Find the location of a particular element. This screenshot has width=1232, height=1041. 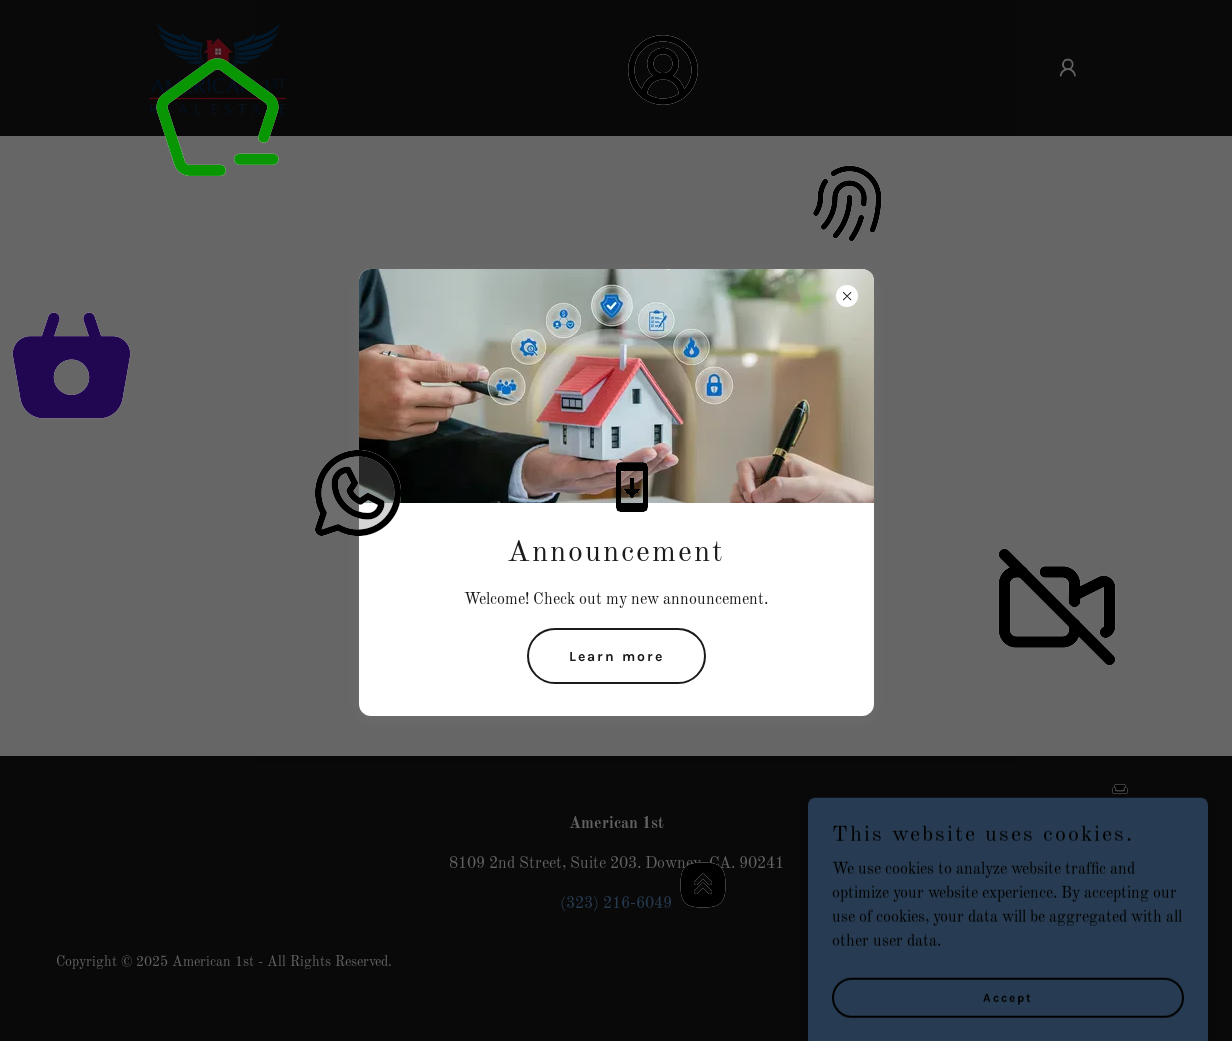

remove a selected shape is located at coordinates (217, 120).